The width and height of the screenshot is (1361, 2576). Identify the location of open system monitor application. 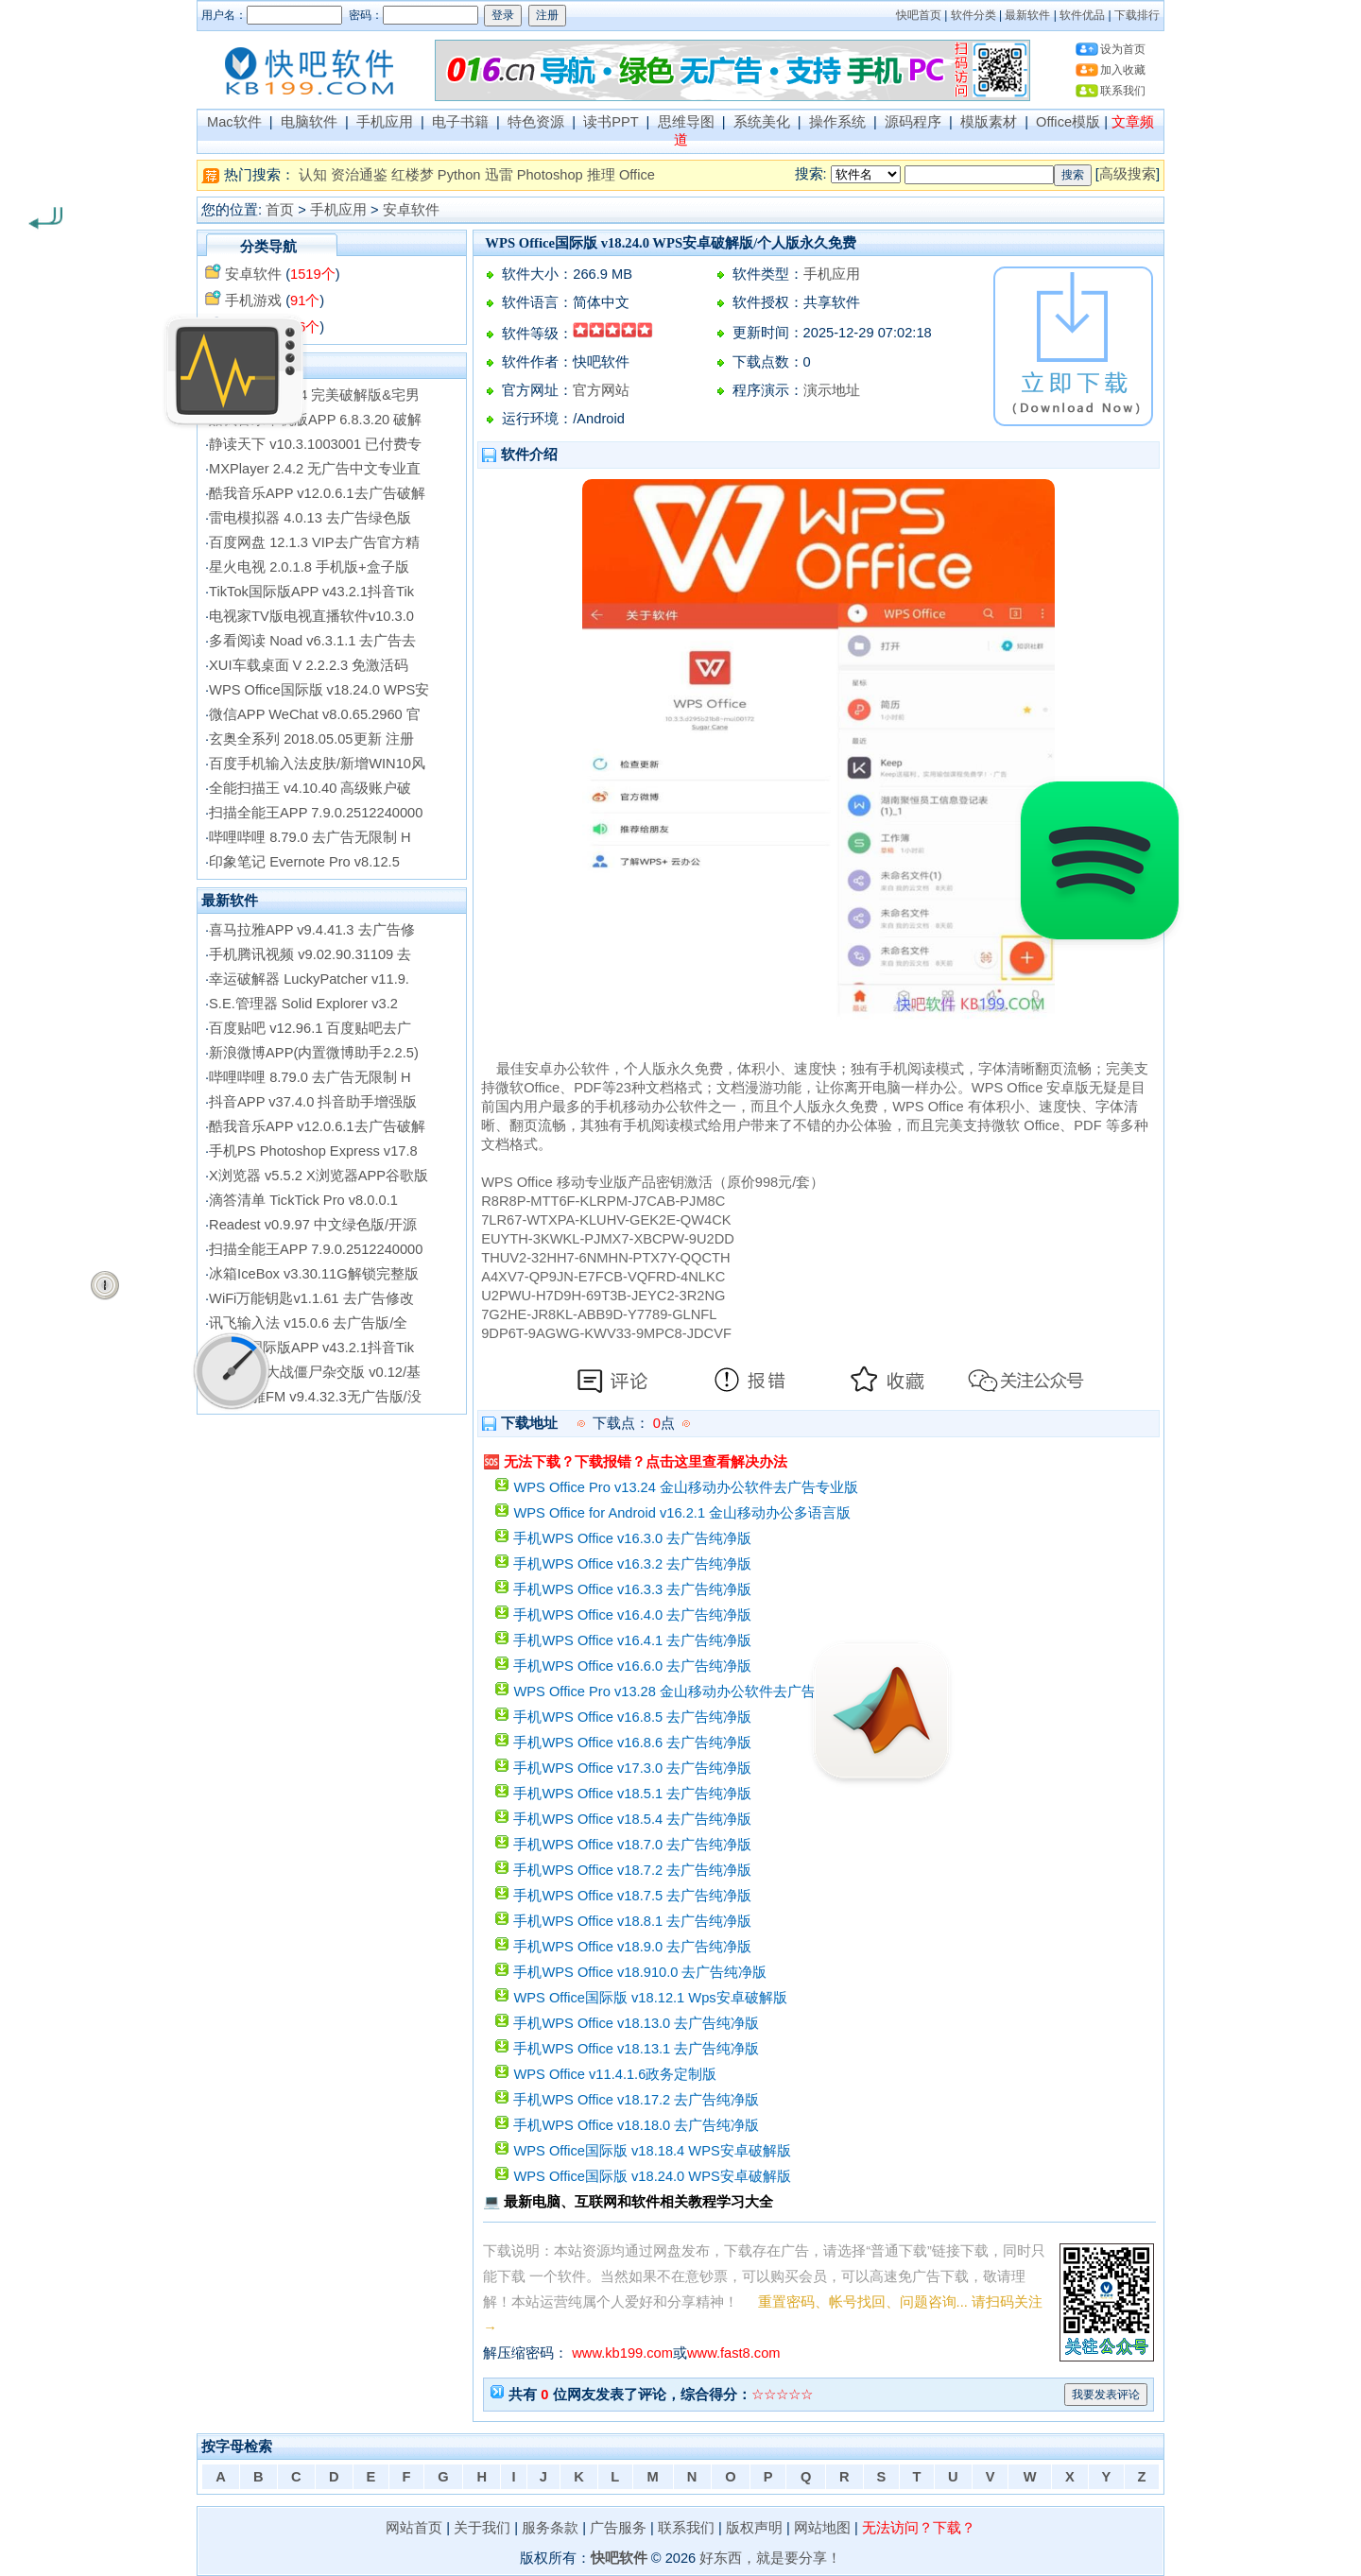
(234, 370).